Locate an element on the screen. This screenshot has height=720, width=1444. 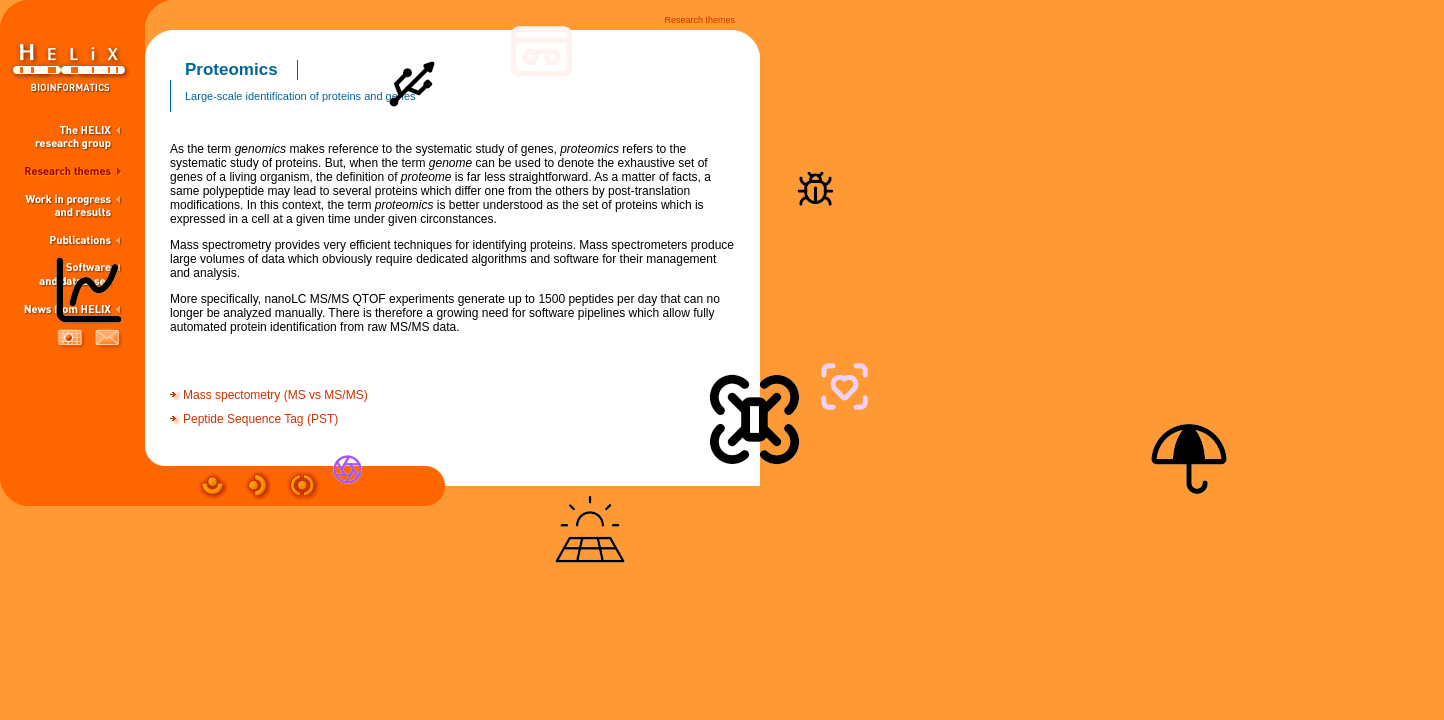
access video archive or recordings is located at coordinates (541, 51).